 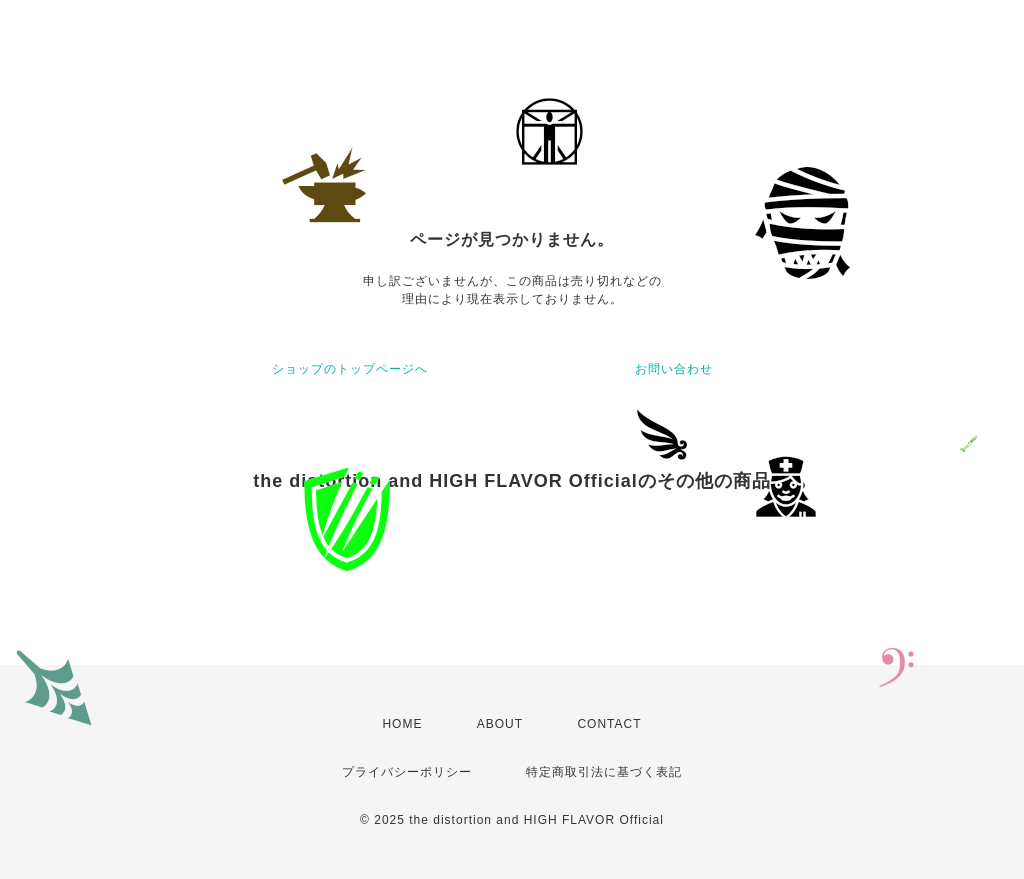 What do you see at coordinates (661, 434) in the screenshot?
I see `indicates flight or airborne ability in gameplay` at bounding box center [661, 434].